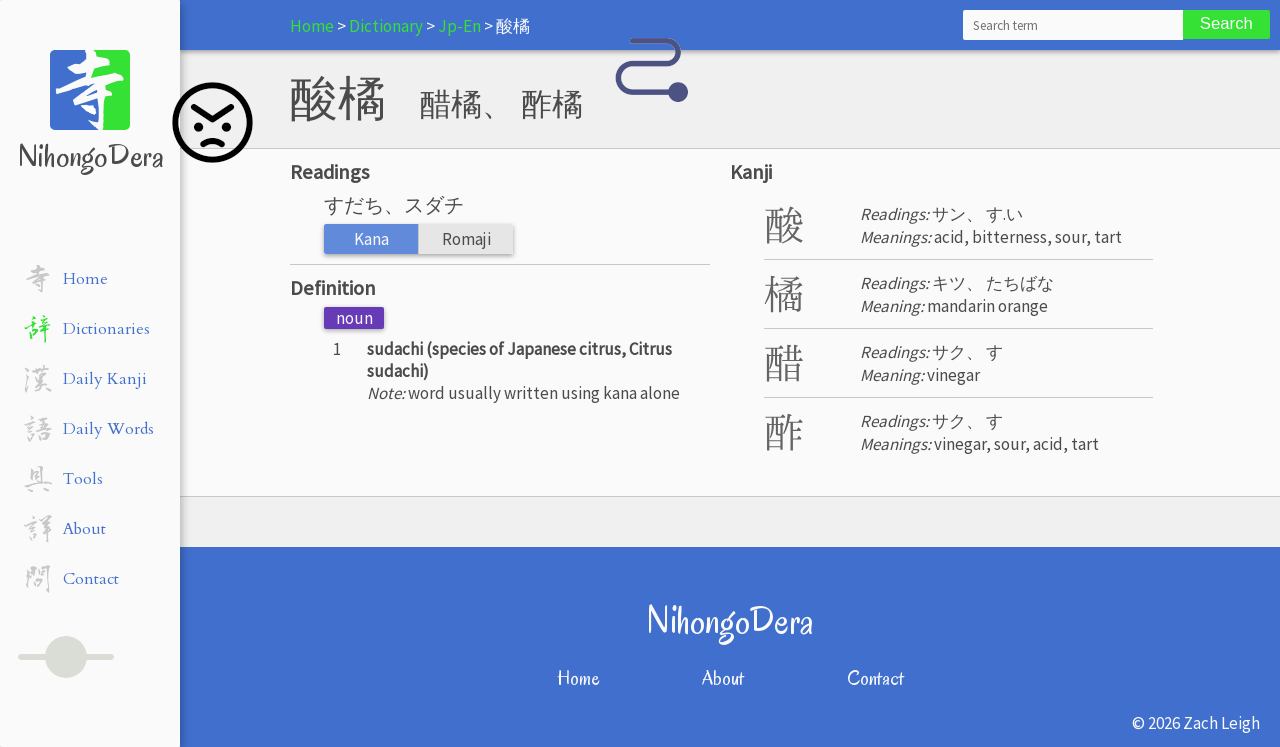  I want to click on view commit history in a git repository, so click(66, 657).